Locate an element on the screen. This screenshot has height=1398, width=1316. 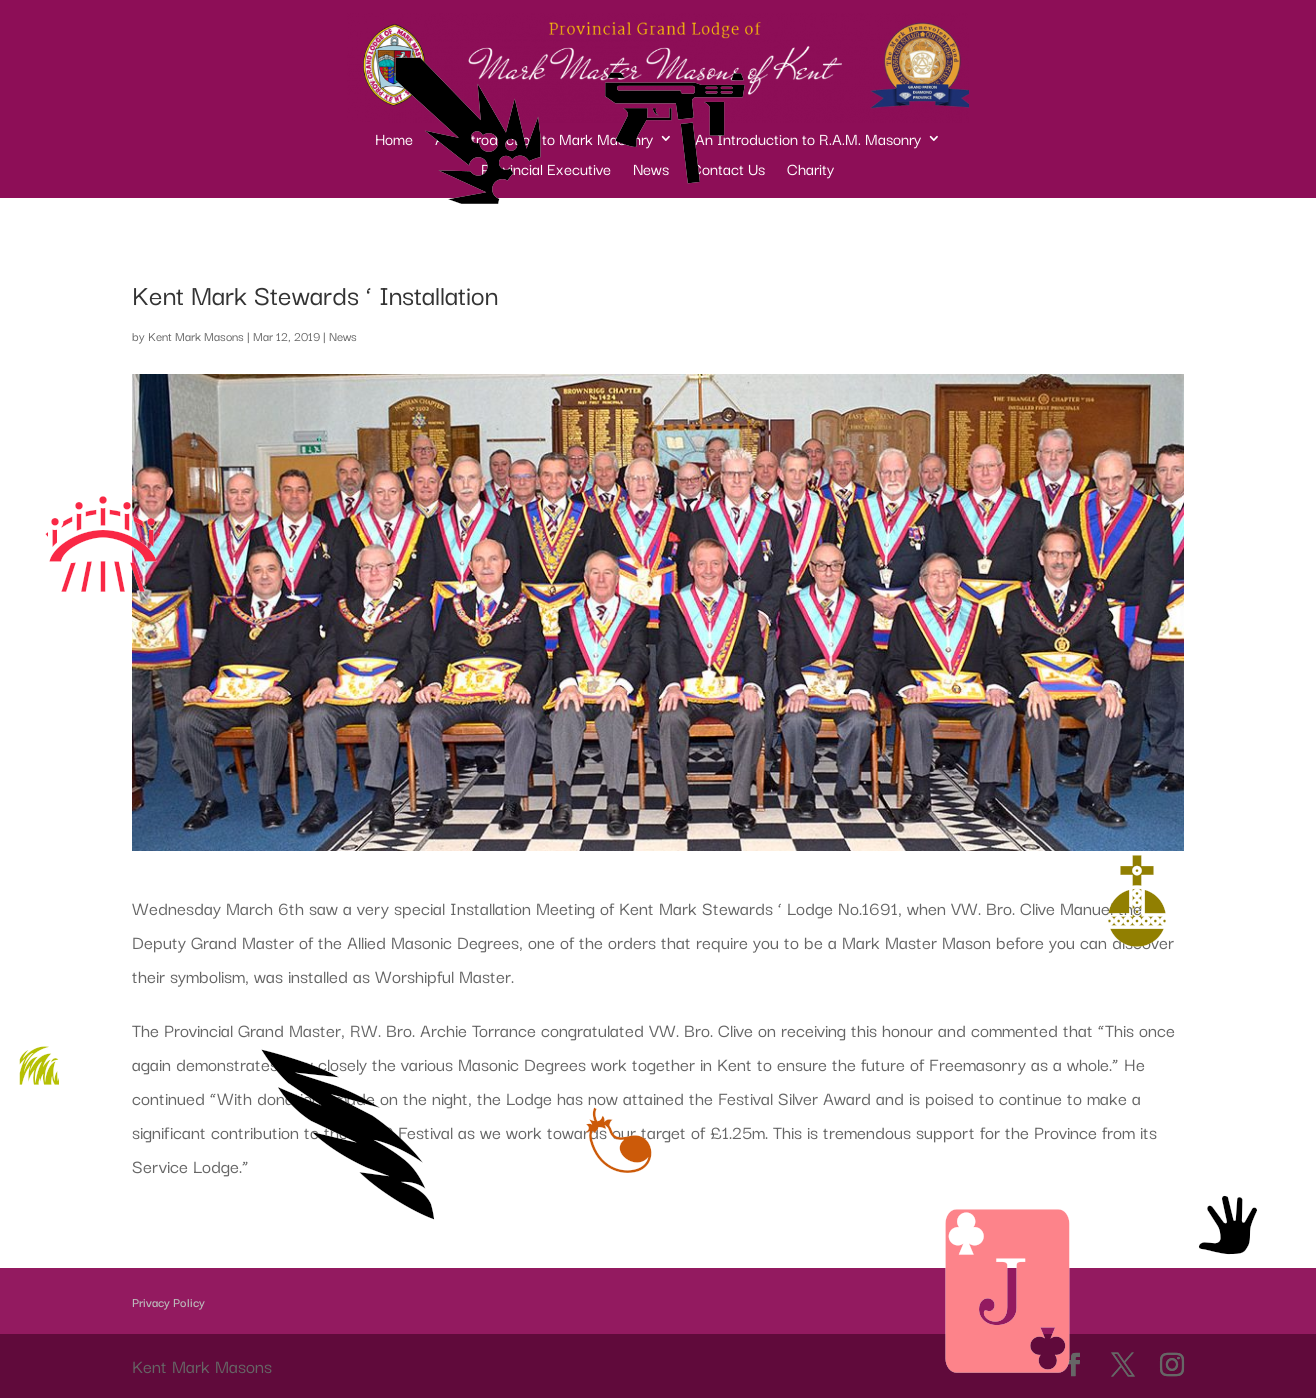
tap to interact or grab an object is located at coordinates (1228, 1225).